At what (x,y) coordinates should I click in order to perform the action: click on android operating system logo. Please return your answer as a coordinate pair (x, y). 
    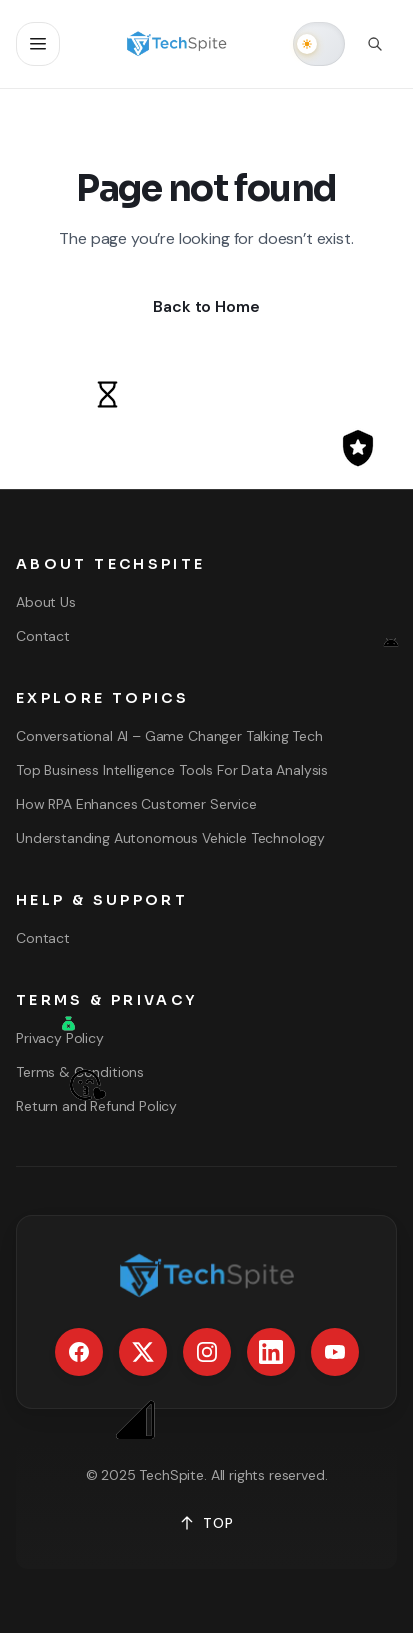
    Looking at the image, I should click on (391, 643).